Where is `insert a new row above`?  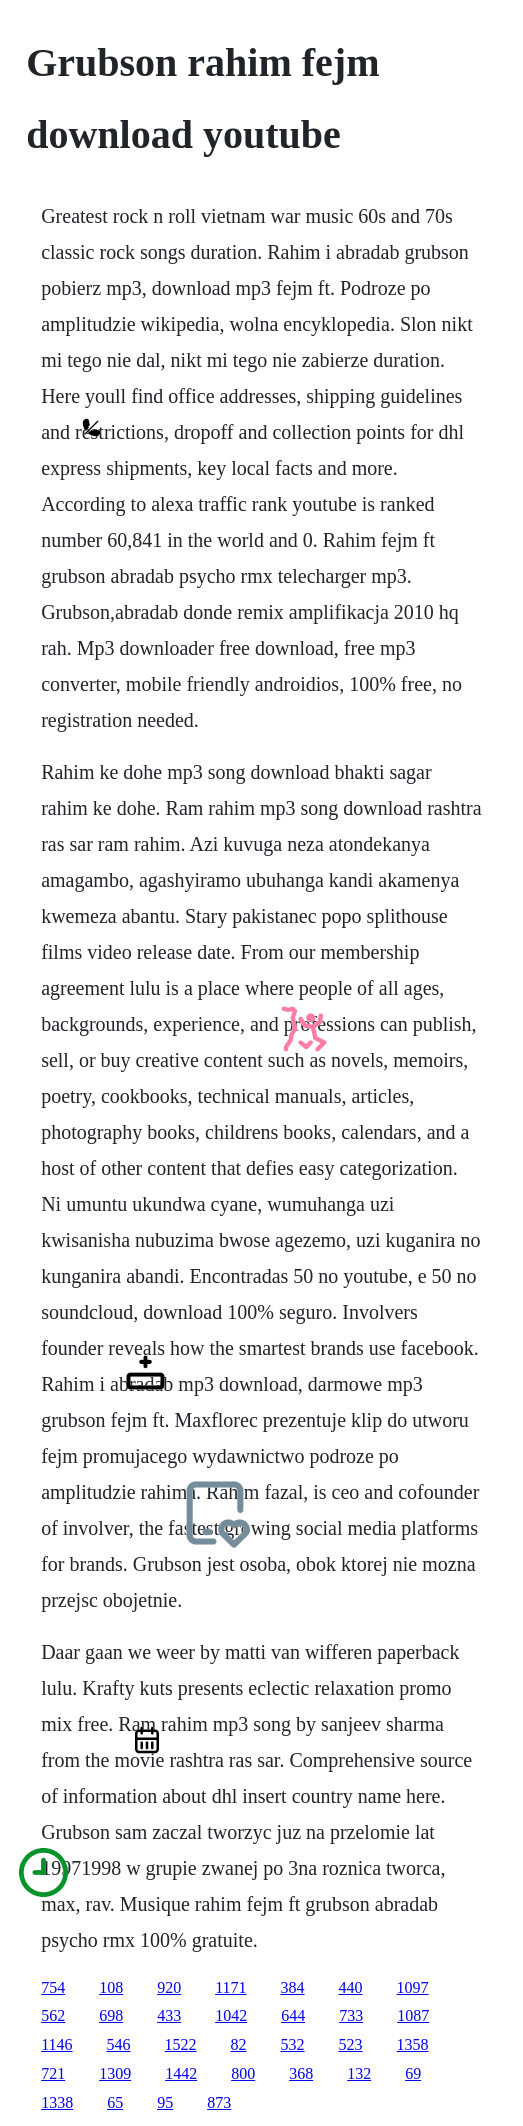
insert a new row above is located at coordinates (145, 1372).